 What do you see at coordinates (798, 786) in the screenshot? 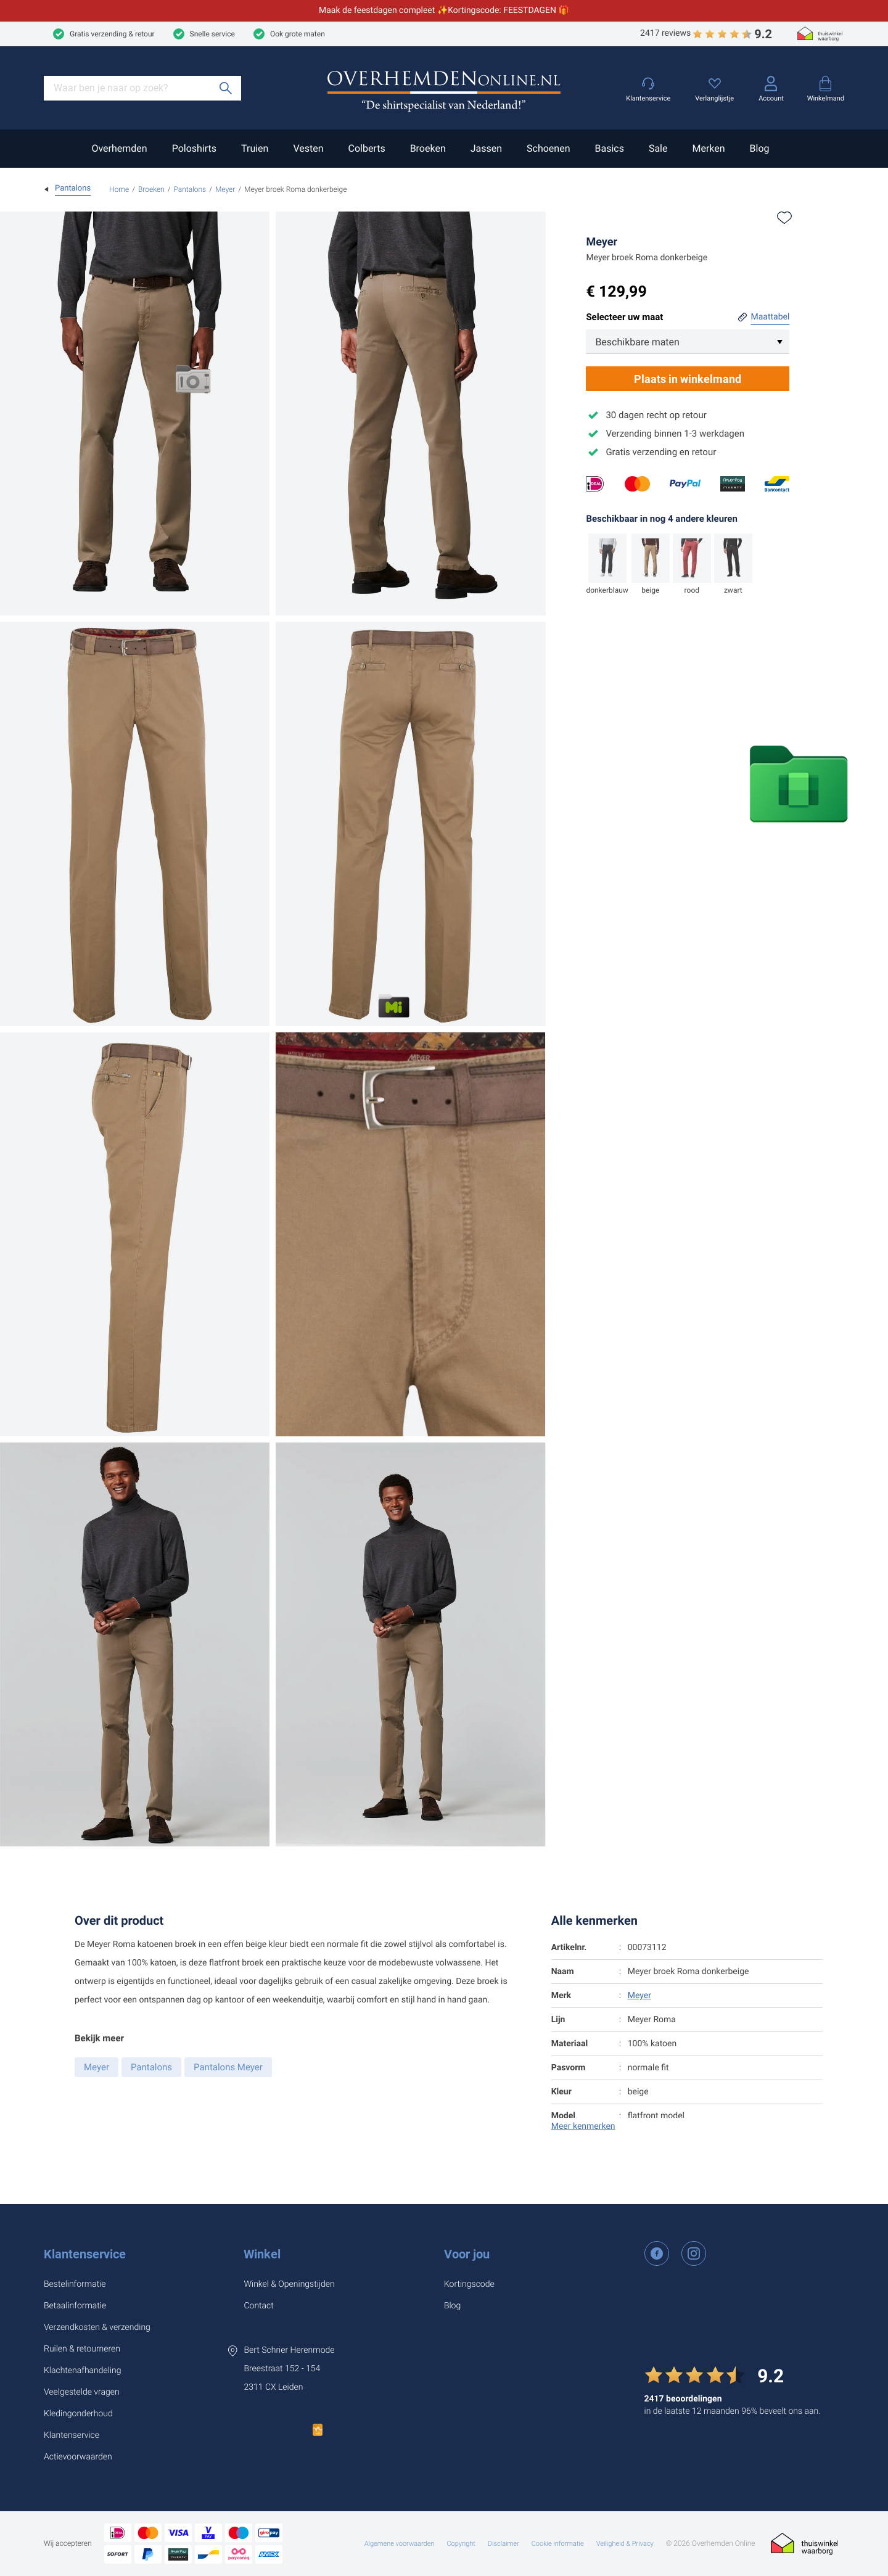
I see `open windows subsystem for android files` at bounding box center [798, 786].